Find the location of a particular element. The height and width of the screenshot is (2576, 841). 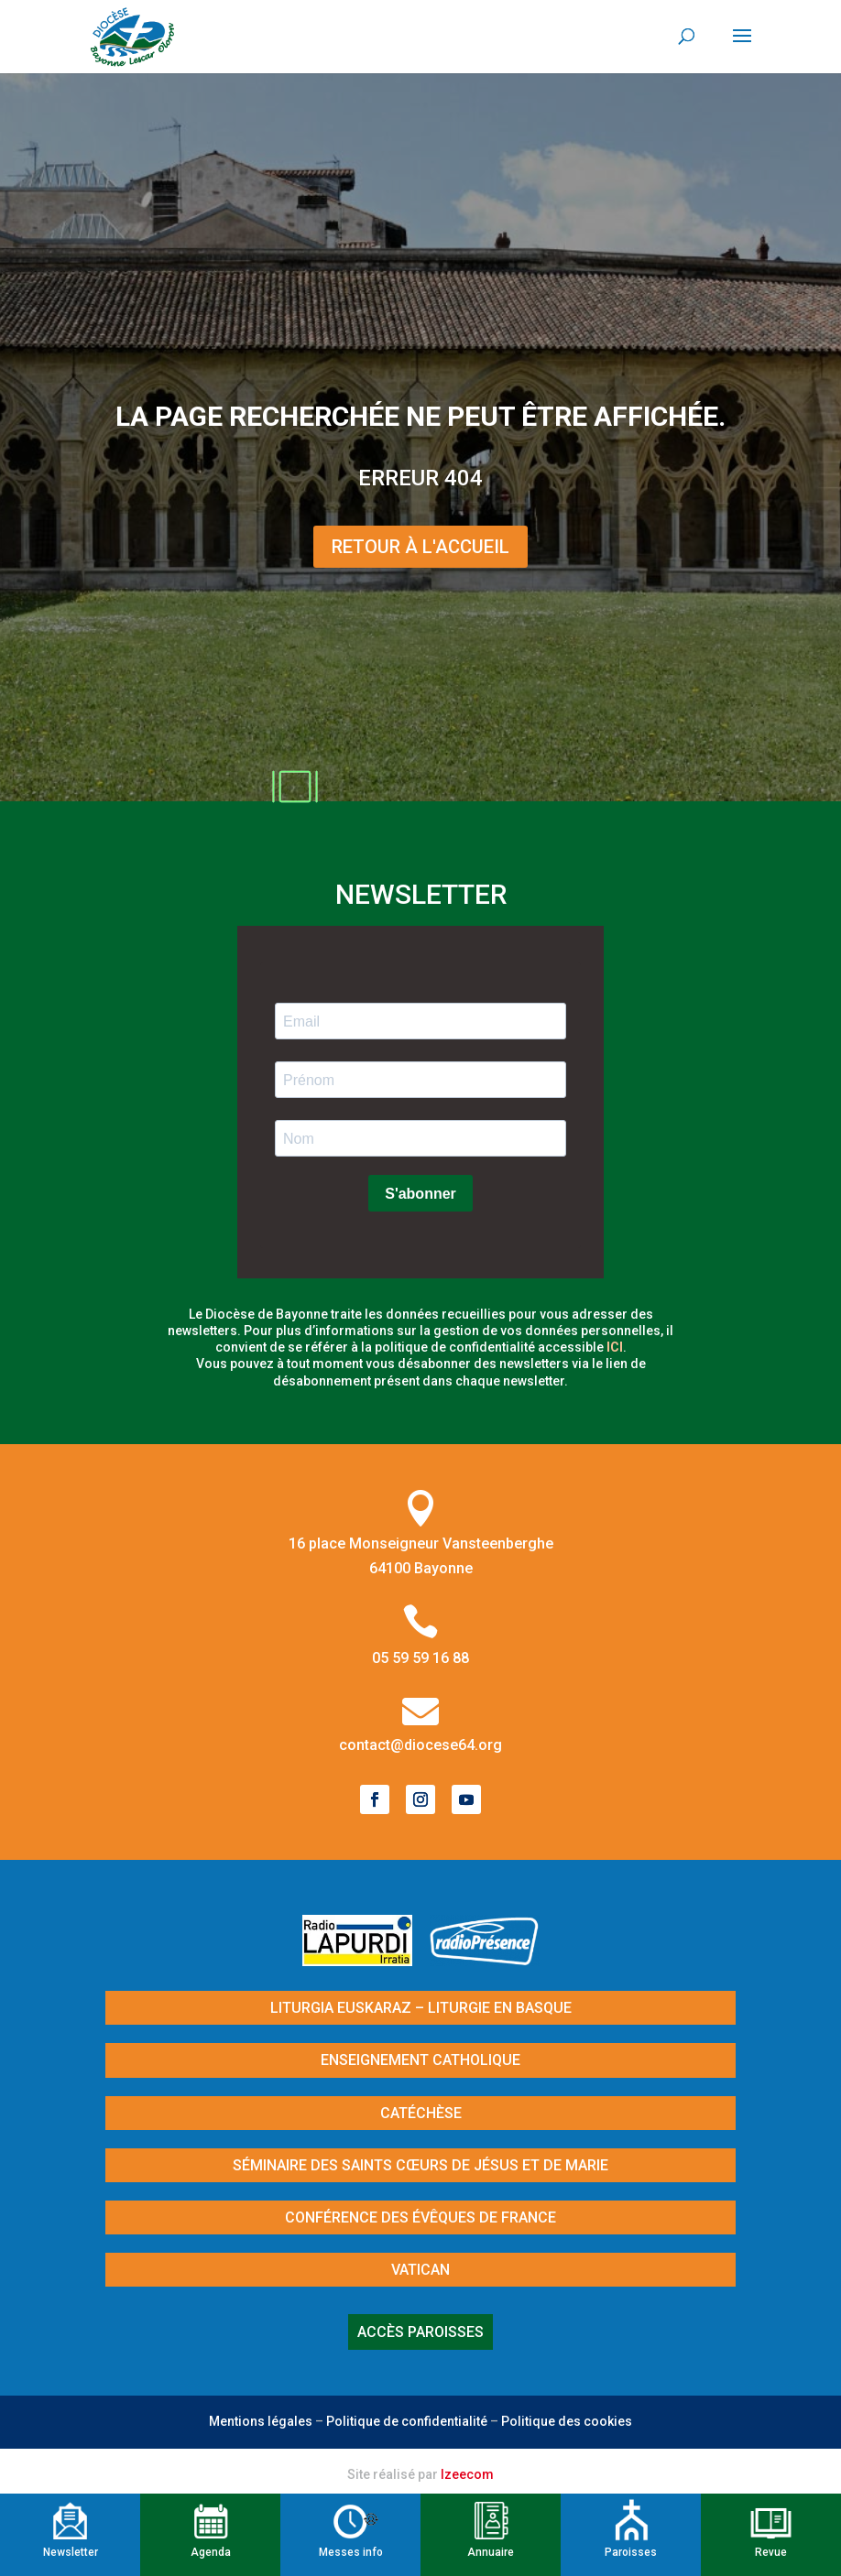

start a slideshow presentation is located at coordinates (295, 787).